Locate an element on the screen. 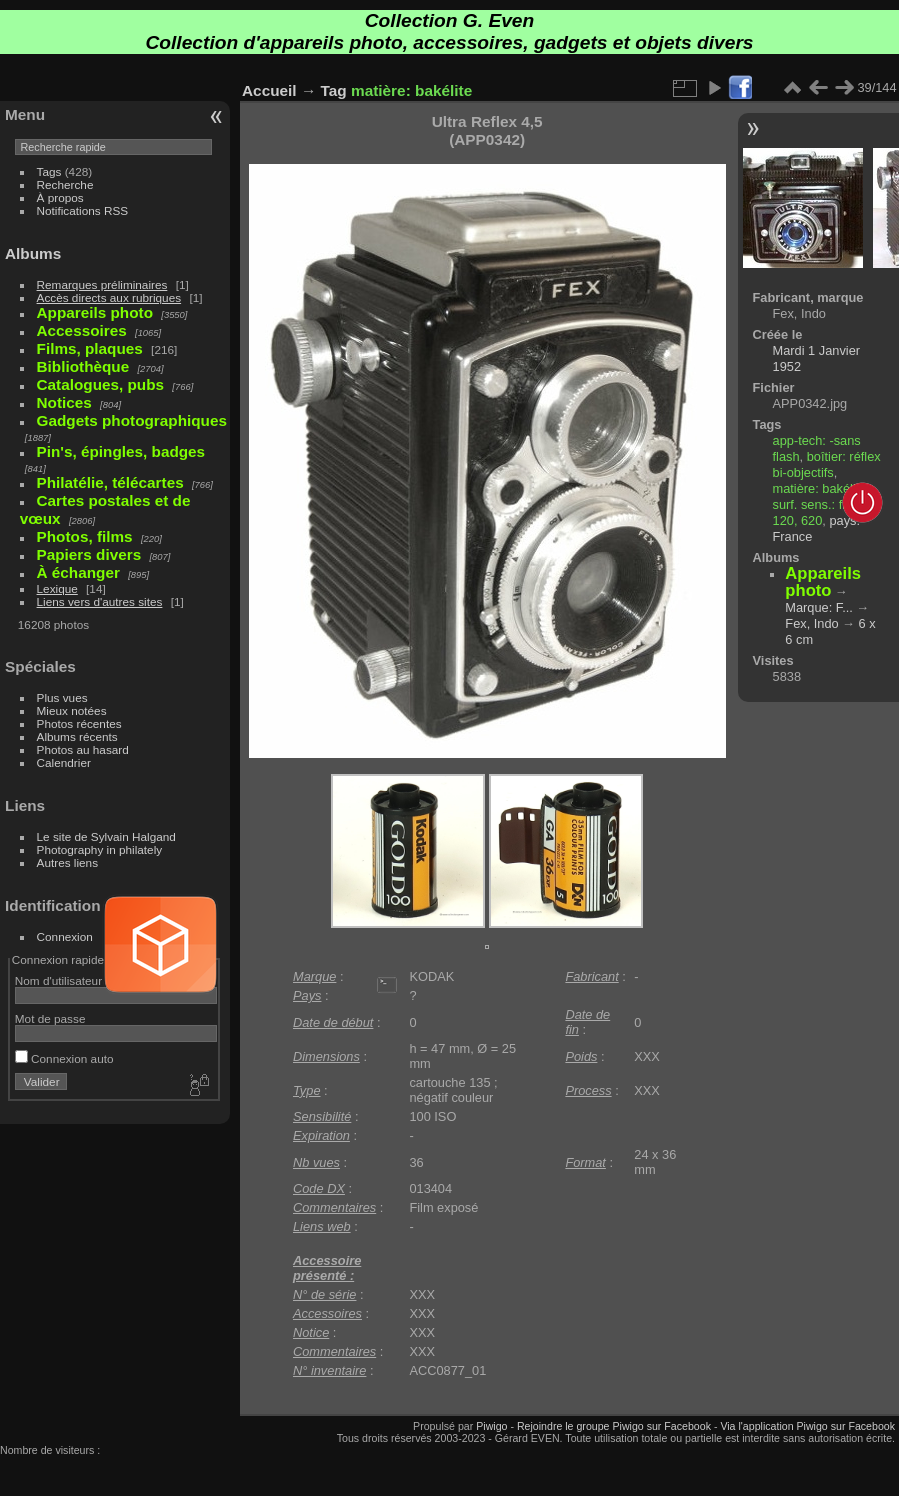 The image size is (899, 1496). open the terminal application is located at coordinates (387, 985).